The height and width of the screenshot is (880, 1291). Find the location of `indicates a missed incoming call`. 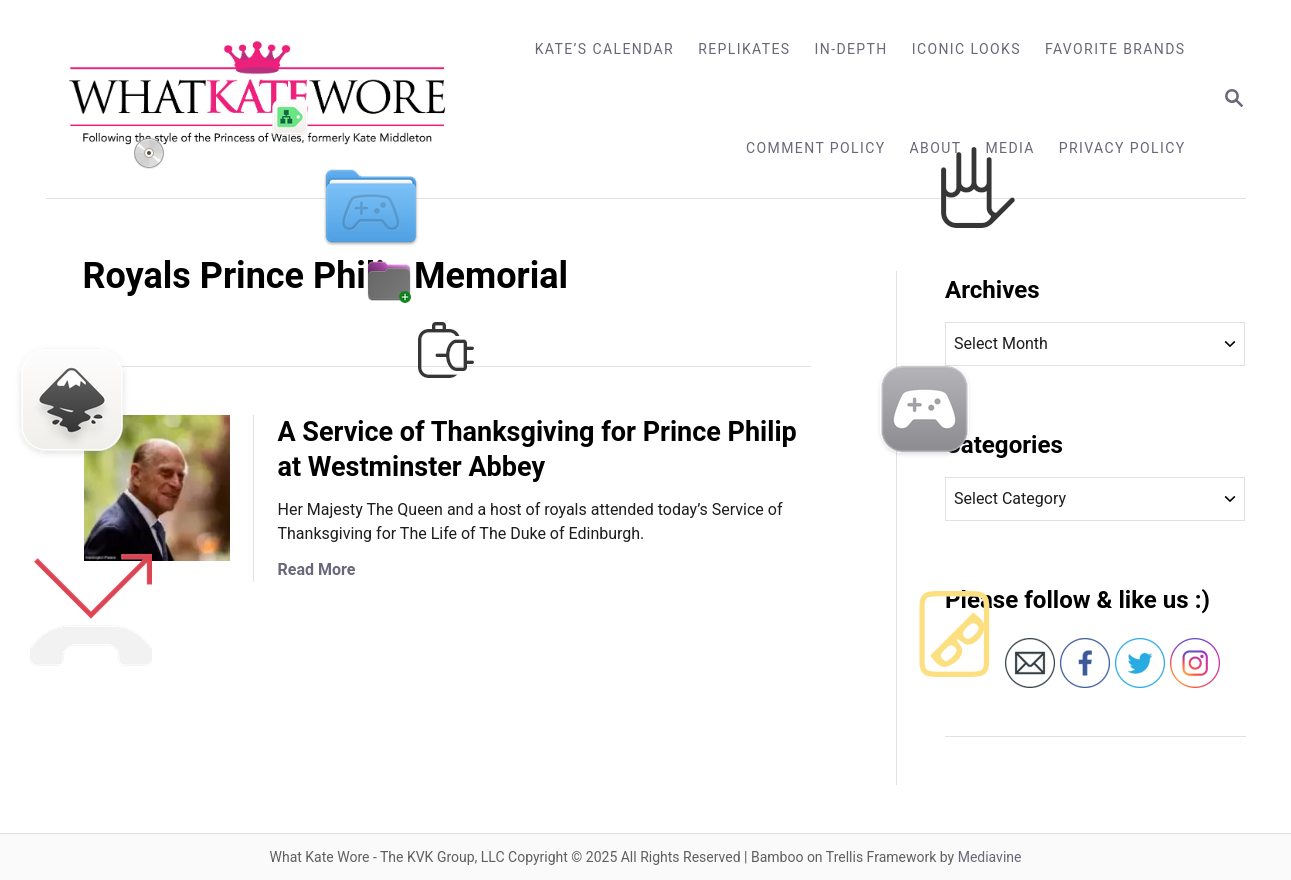

indicates a missed incoming call is located at coordinates (91, 610).